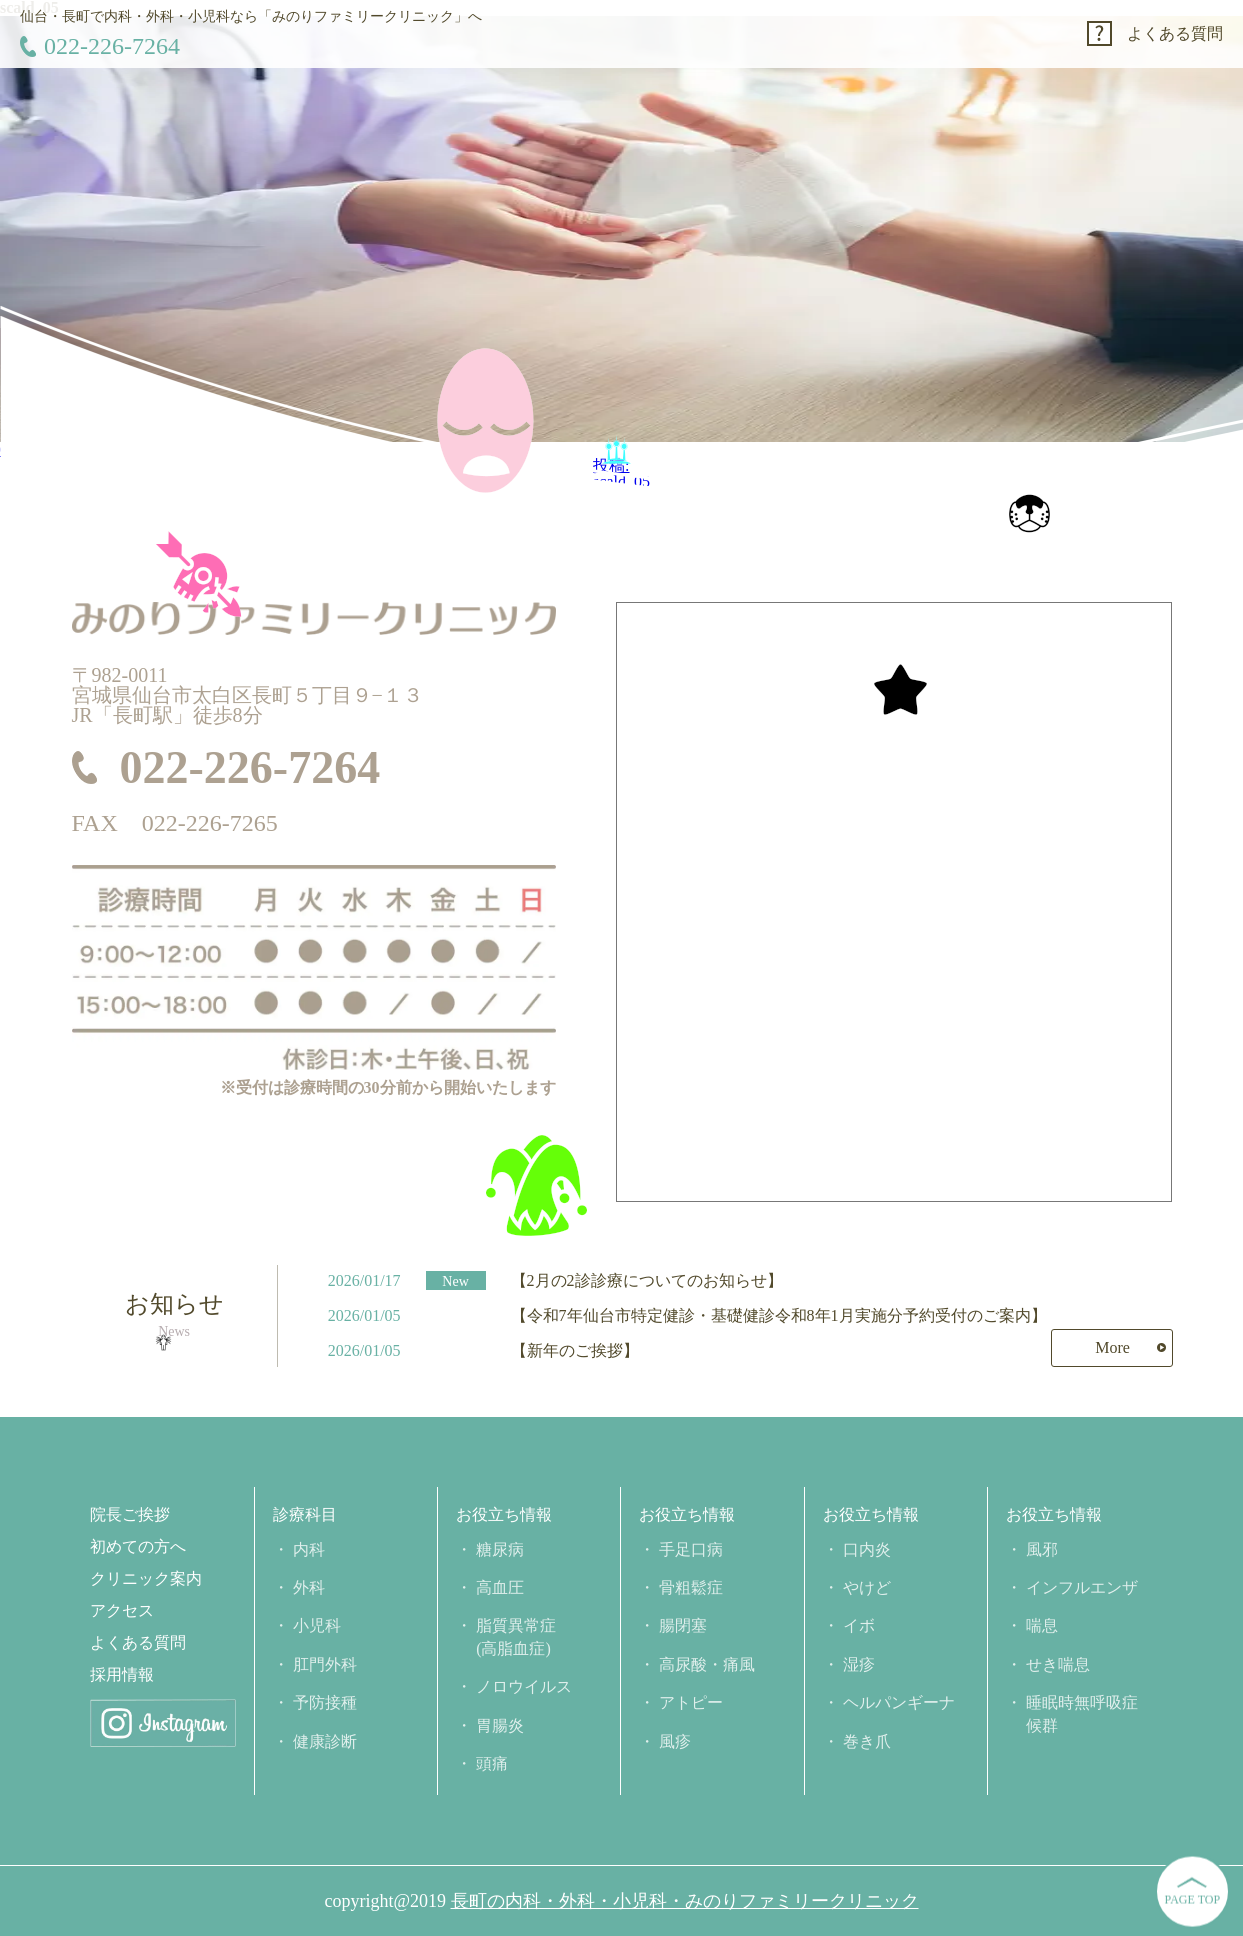  I want to click on indicates a sleepy or drowsy character state, so click(487, 420).